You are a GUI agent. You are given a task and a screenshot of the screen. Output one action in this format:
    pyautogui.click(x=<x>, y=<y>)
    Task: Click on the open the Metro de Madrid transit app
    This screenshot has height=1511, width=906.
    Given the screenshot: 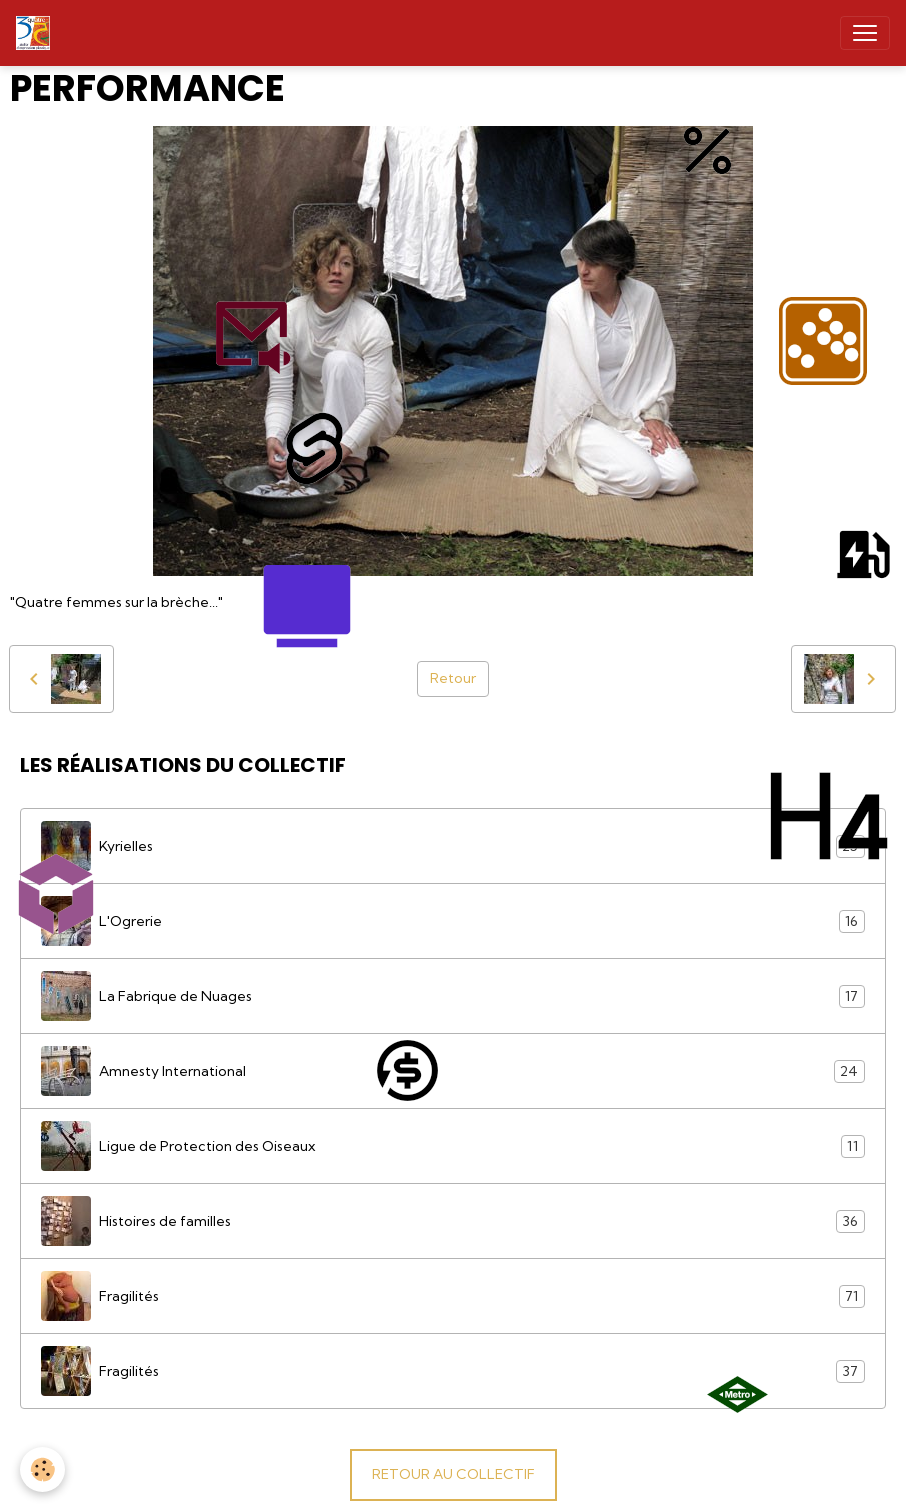 What is the action you would take?
    pyautogui.click(x=737, y=1394)
    